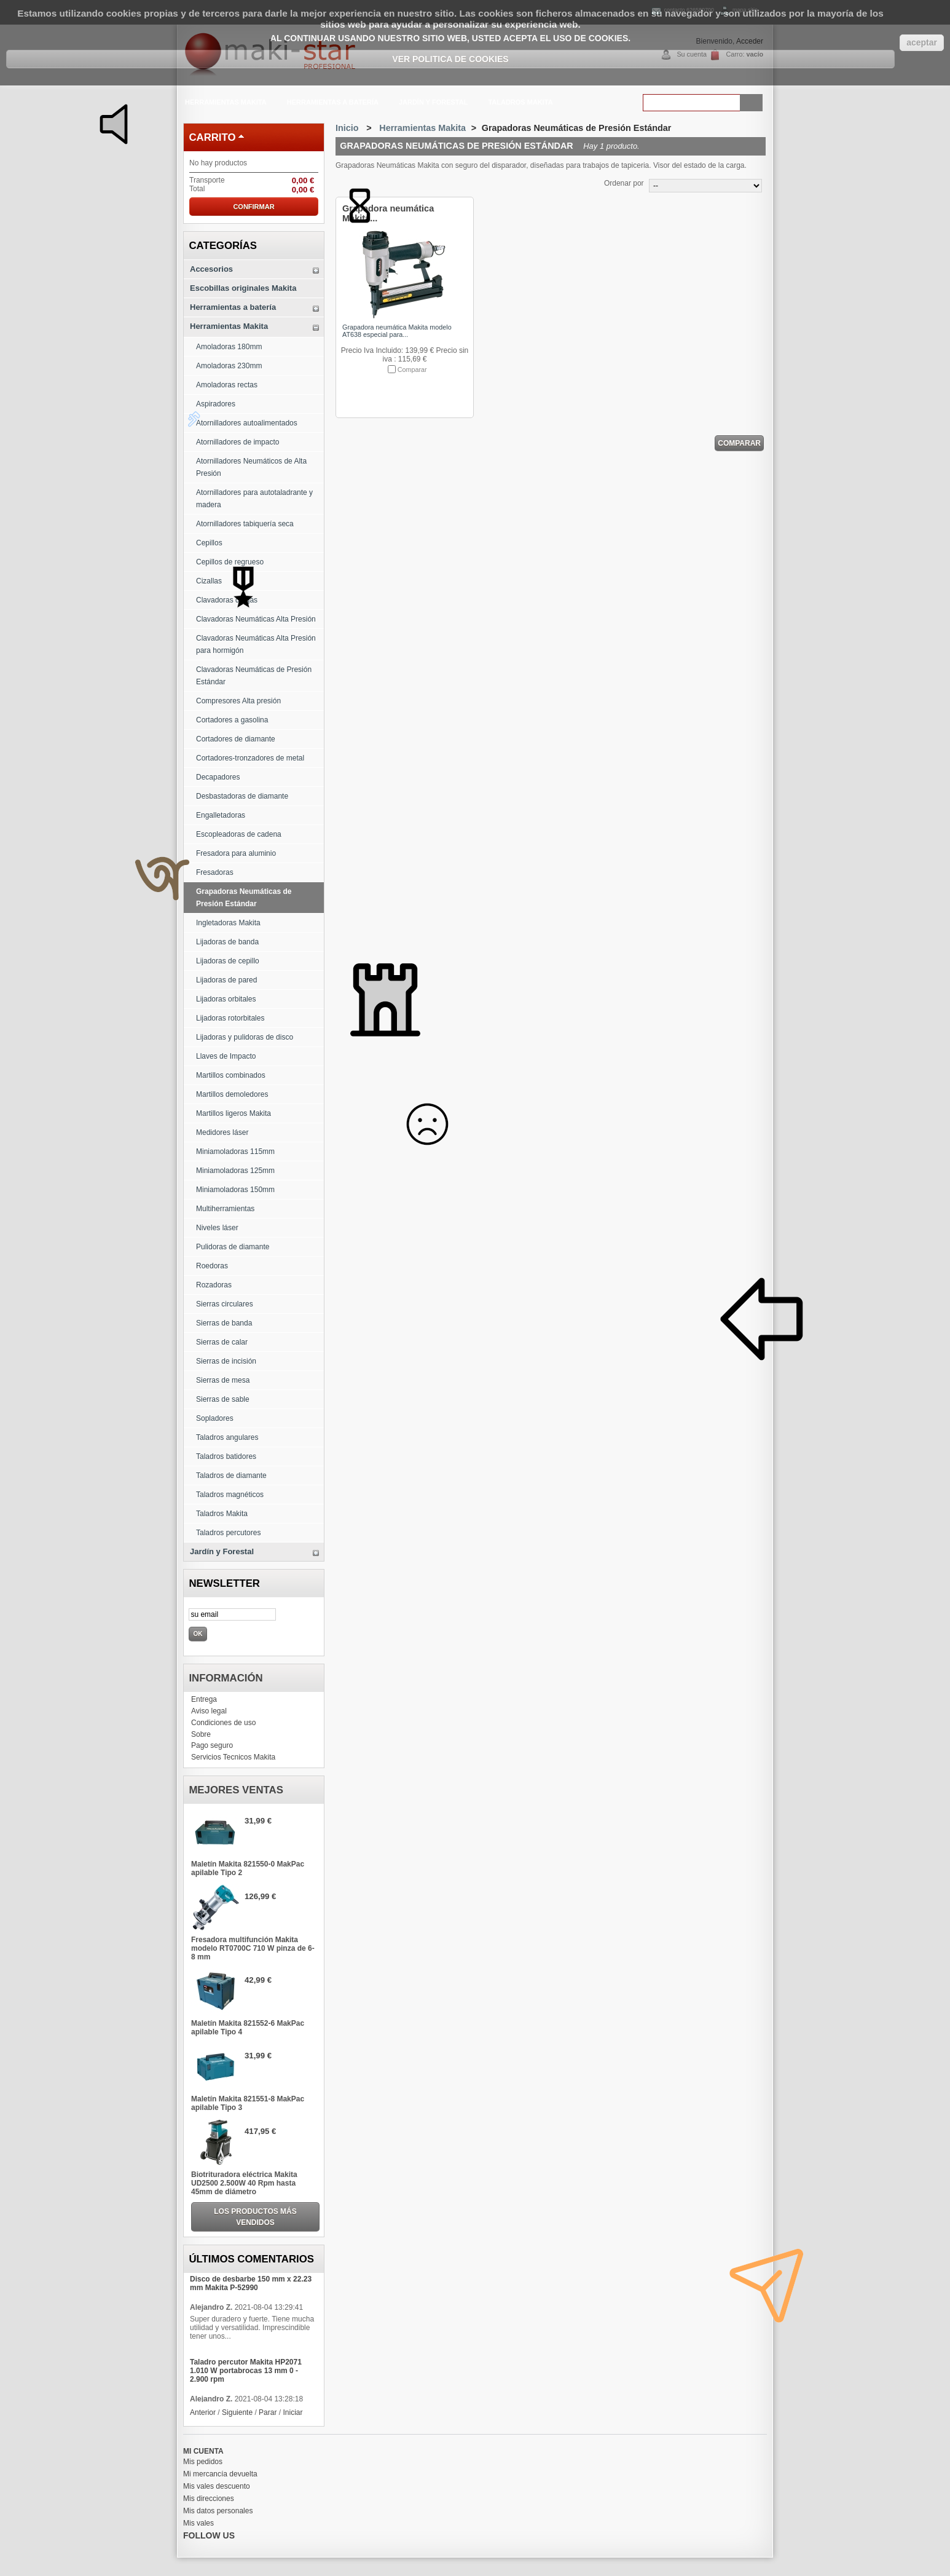 The image size is (950, 2576). What do you see at coordinates (359, 205) in the screenshot?
I see `indicates a process is waiting or pending` at bounding box center [359, 205].